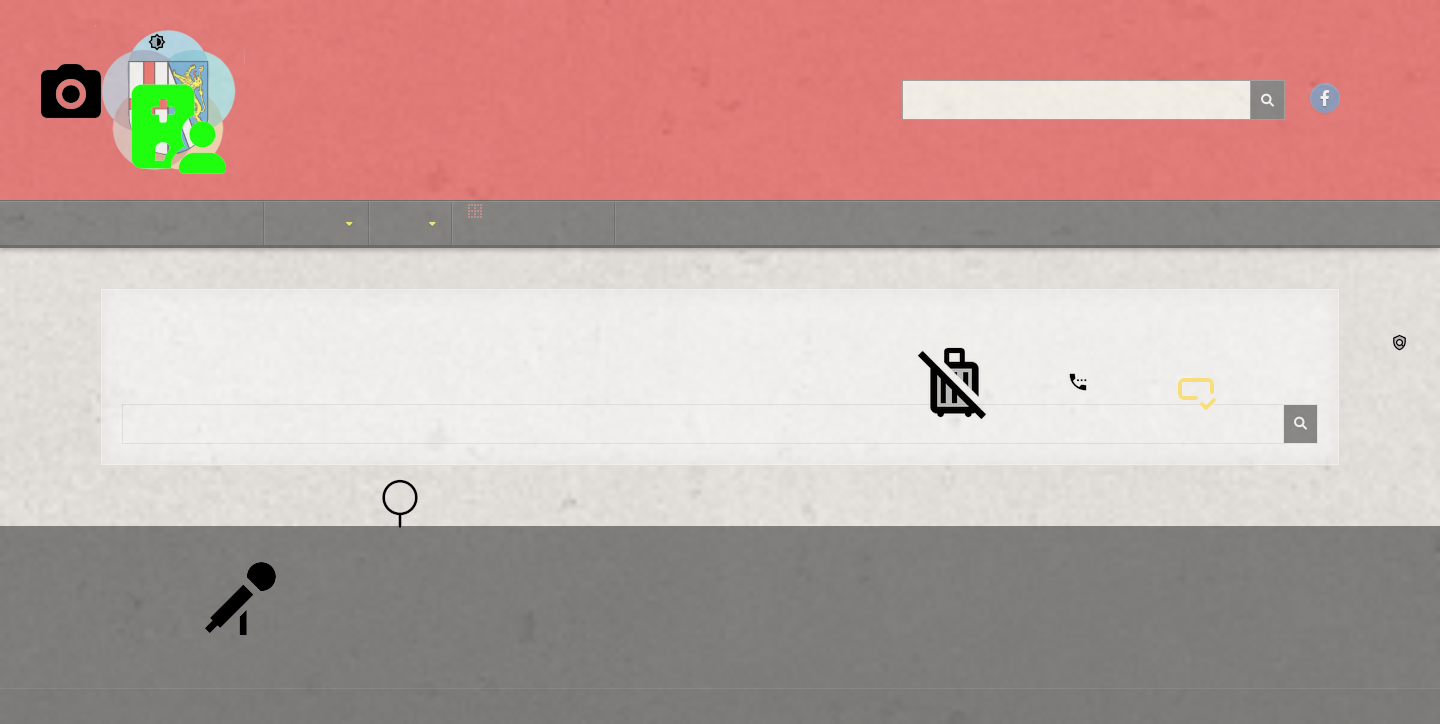  I want to click on remove all borders from selected element, so click(475, 211).